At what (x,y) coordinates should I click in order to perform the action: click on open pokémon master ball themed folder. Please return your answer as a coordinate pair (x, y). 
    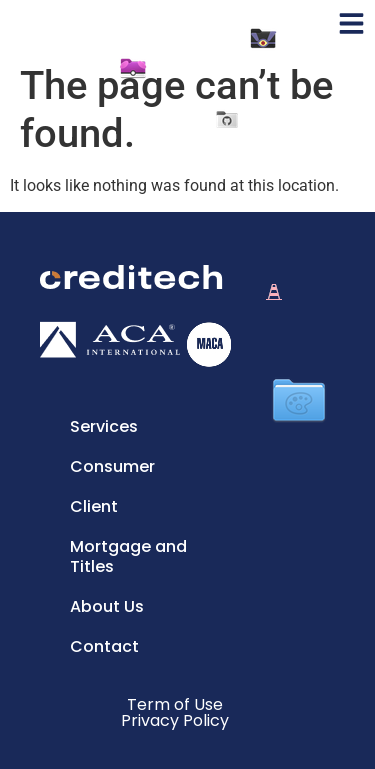
    Looking at the image, I should click on (133, 69).